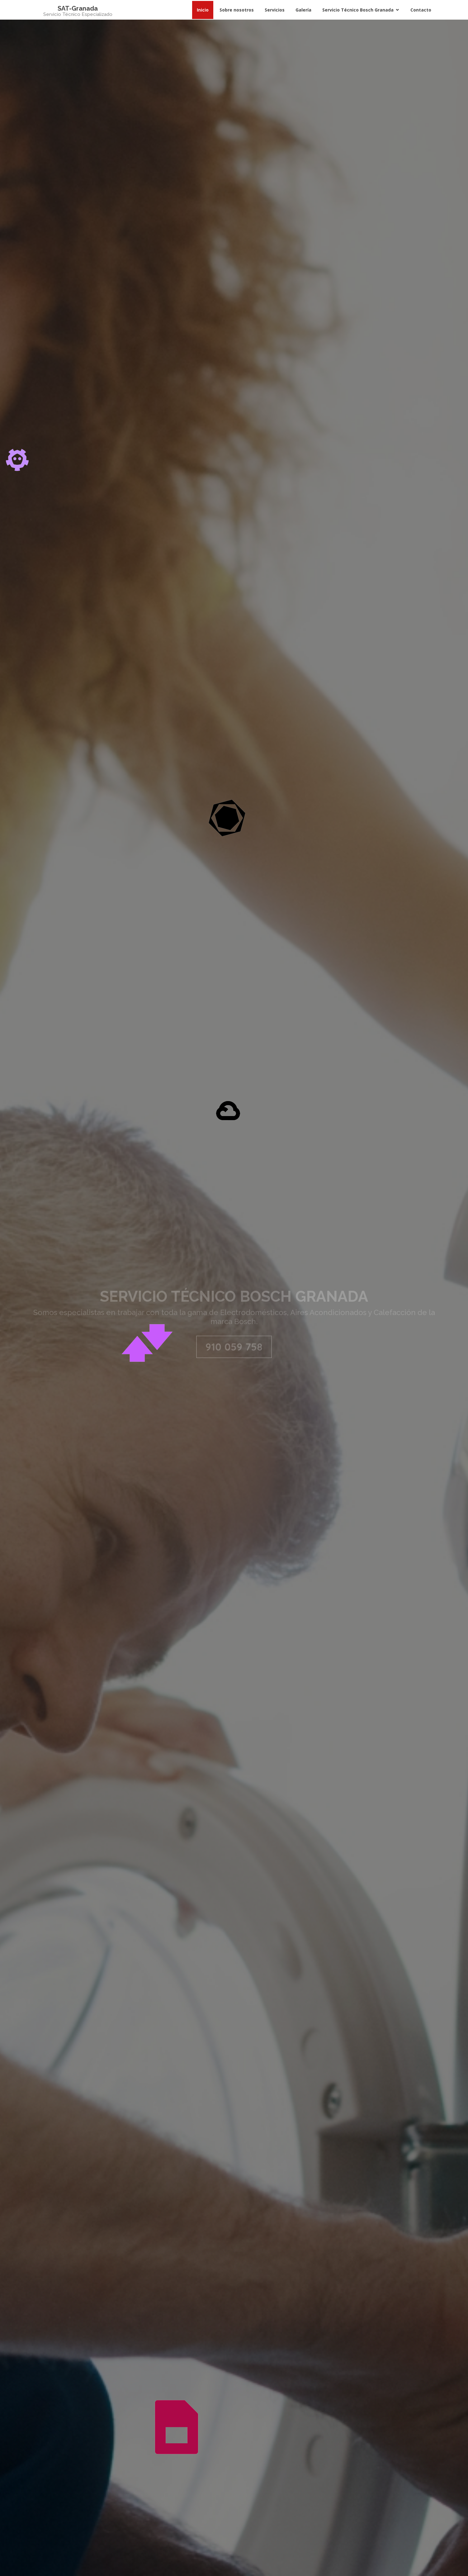 Image resolution: width=468 pixels, height=2576 pixels. I want to click on access Google Cloud services, so click(228, 1110).